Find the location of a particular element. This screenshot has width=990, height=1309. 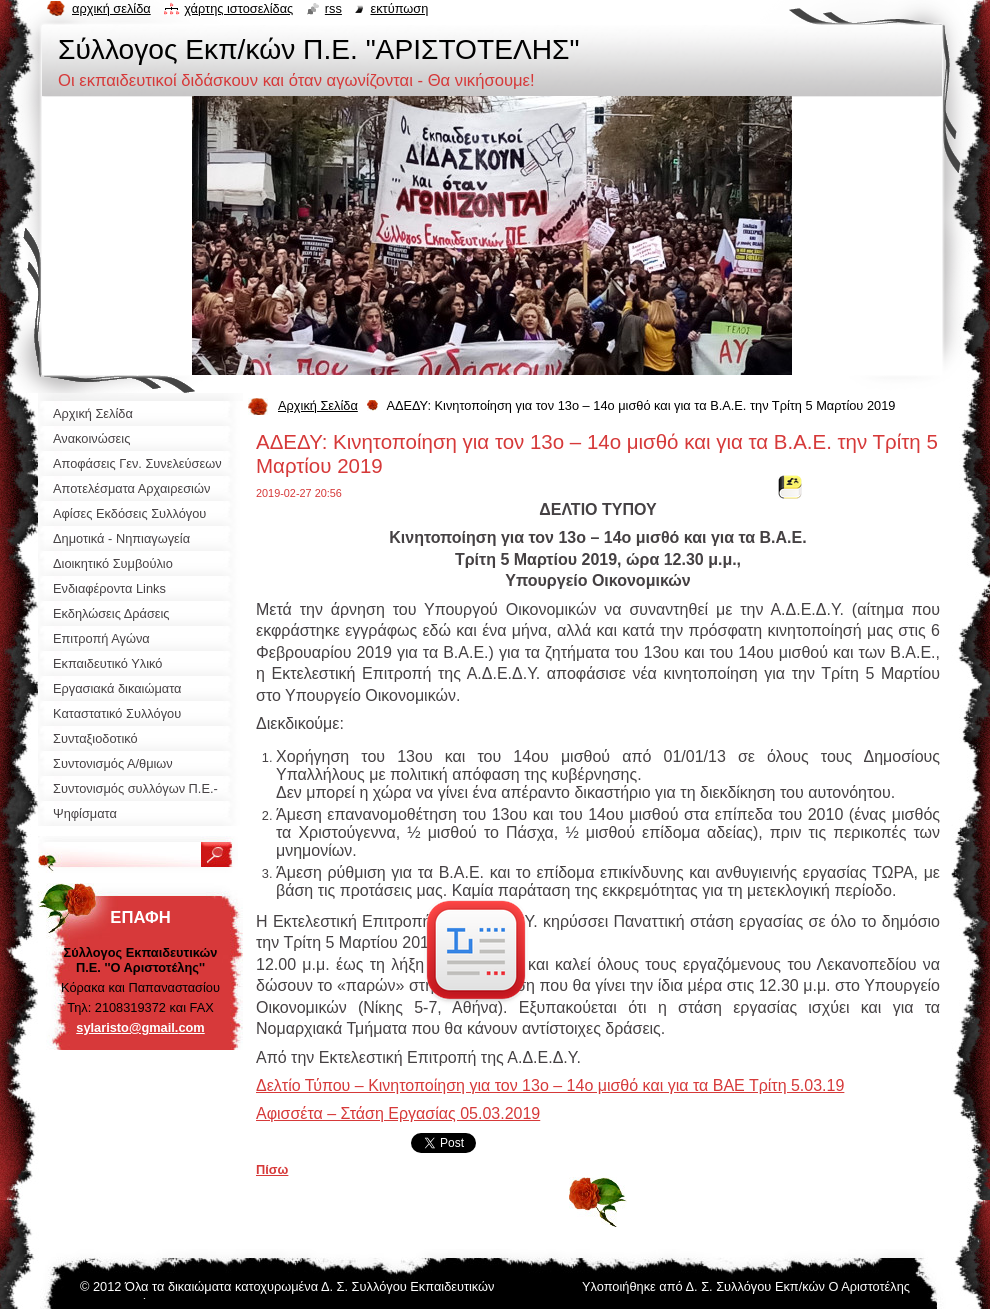

open Lorem placeholder text generator app is located at coordinates (476, 950).